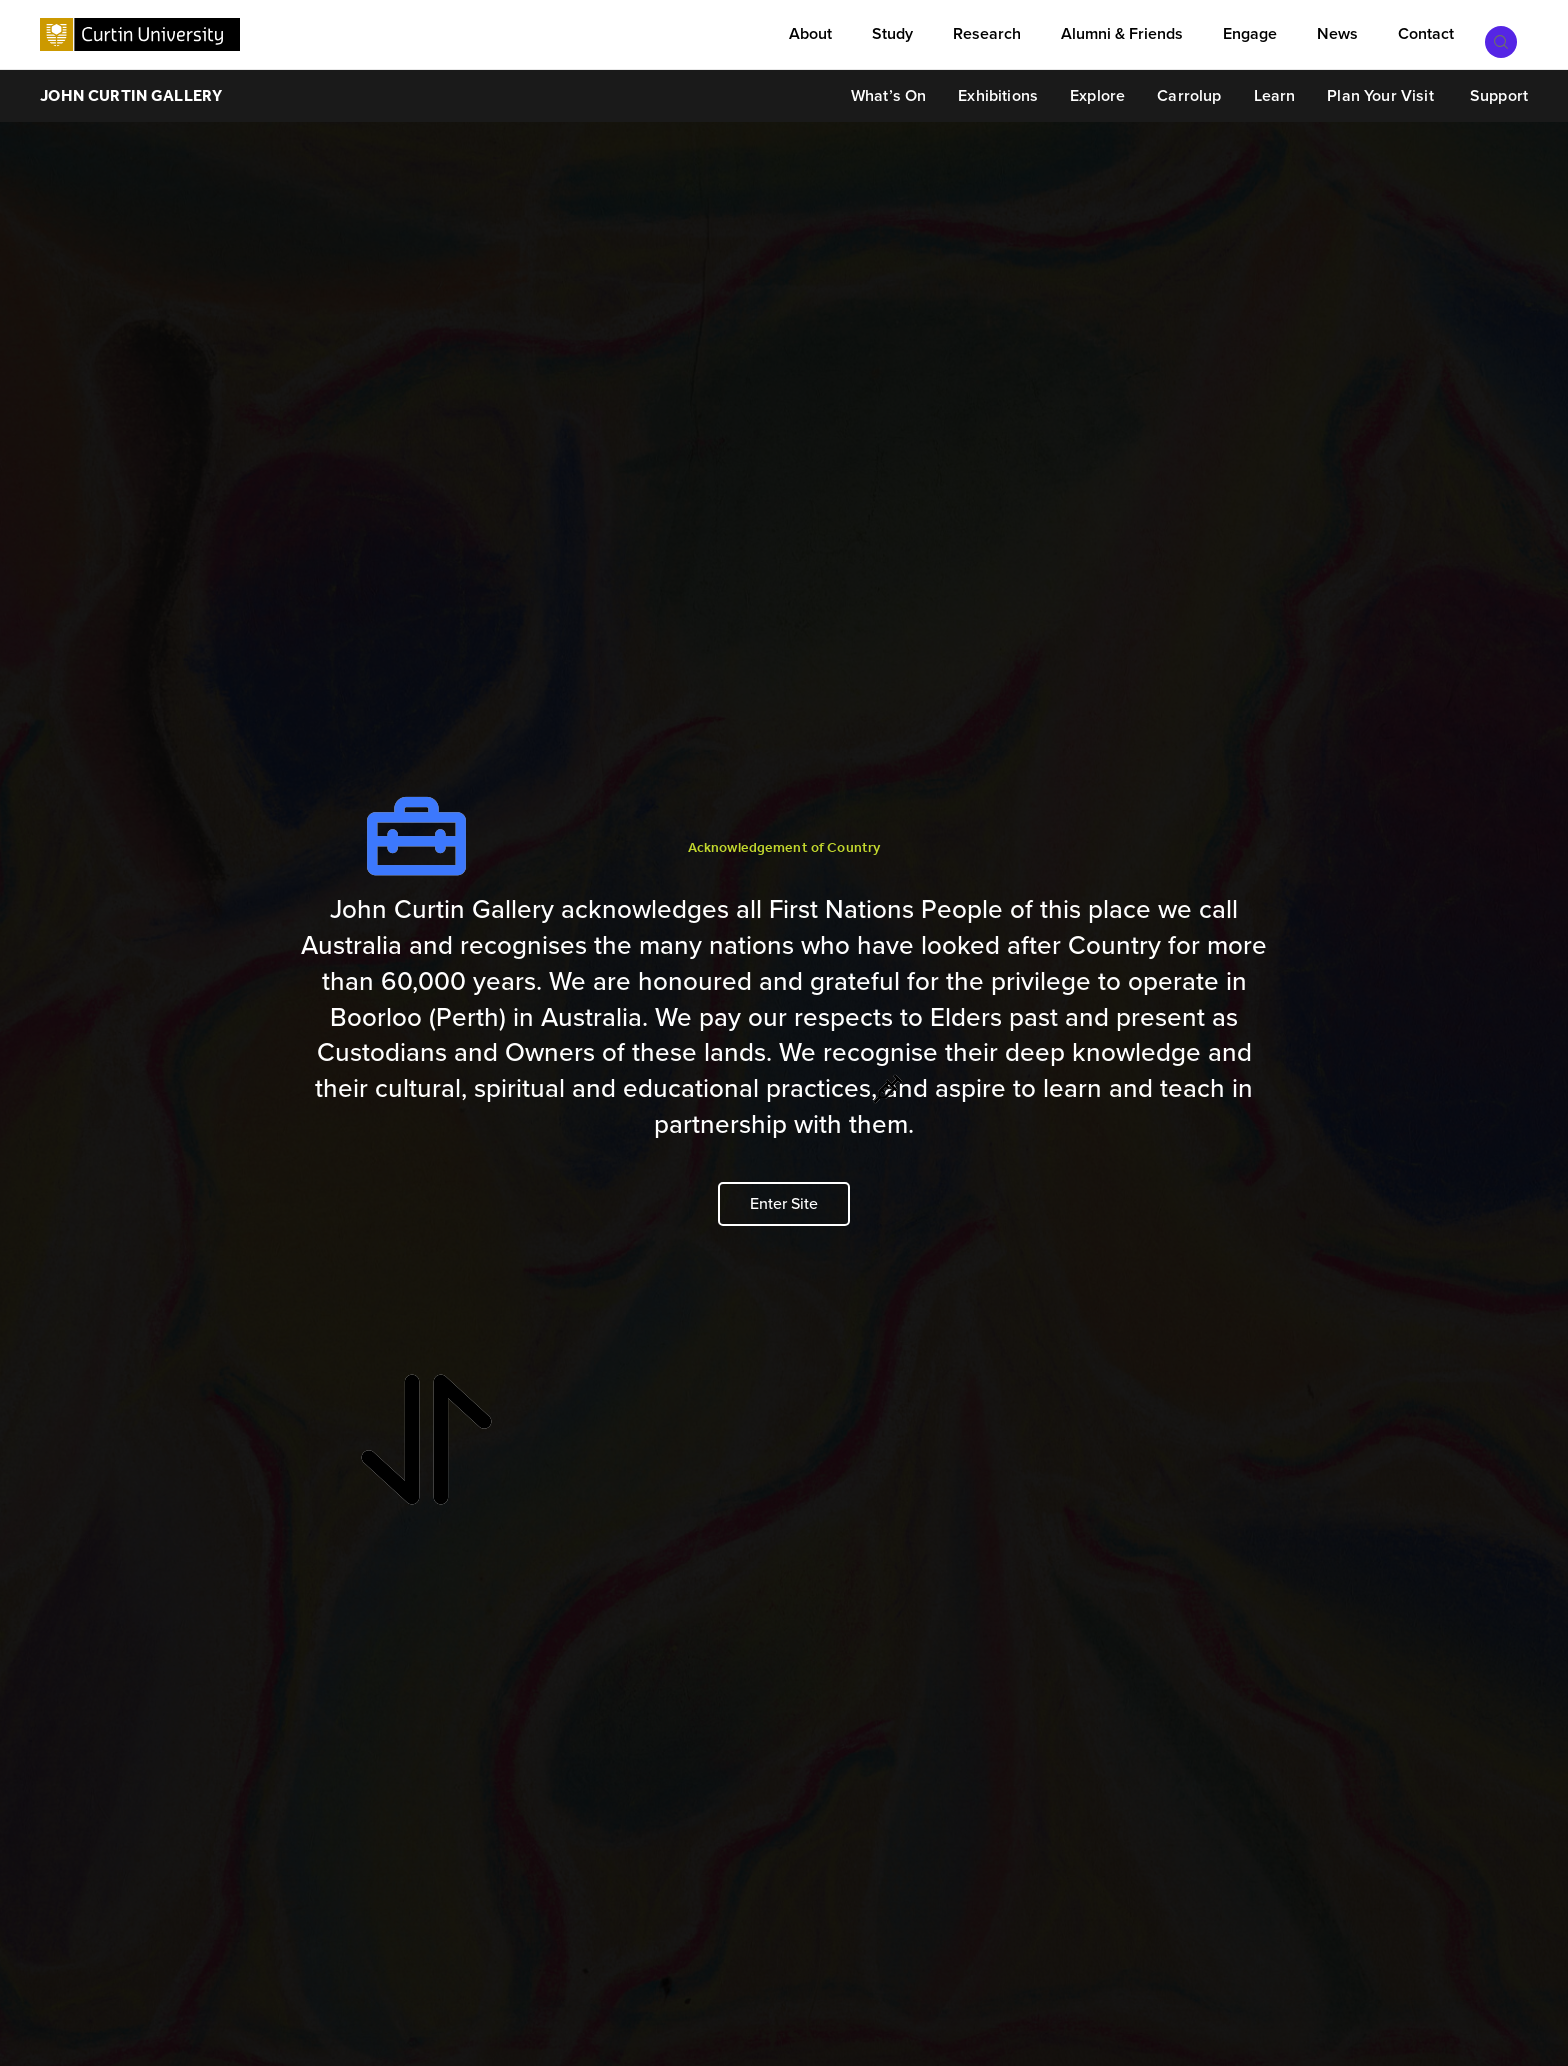 The width and height of the screenshot is (1568, 2066). What do you see at coordinates (426, 1439) in the screenshot?
I see `transfer data between devices` at bounding box center [426, 1439].